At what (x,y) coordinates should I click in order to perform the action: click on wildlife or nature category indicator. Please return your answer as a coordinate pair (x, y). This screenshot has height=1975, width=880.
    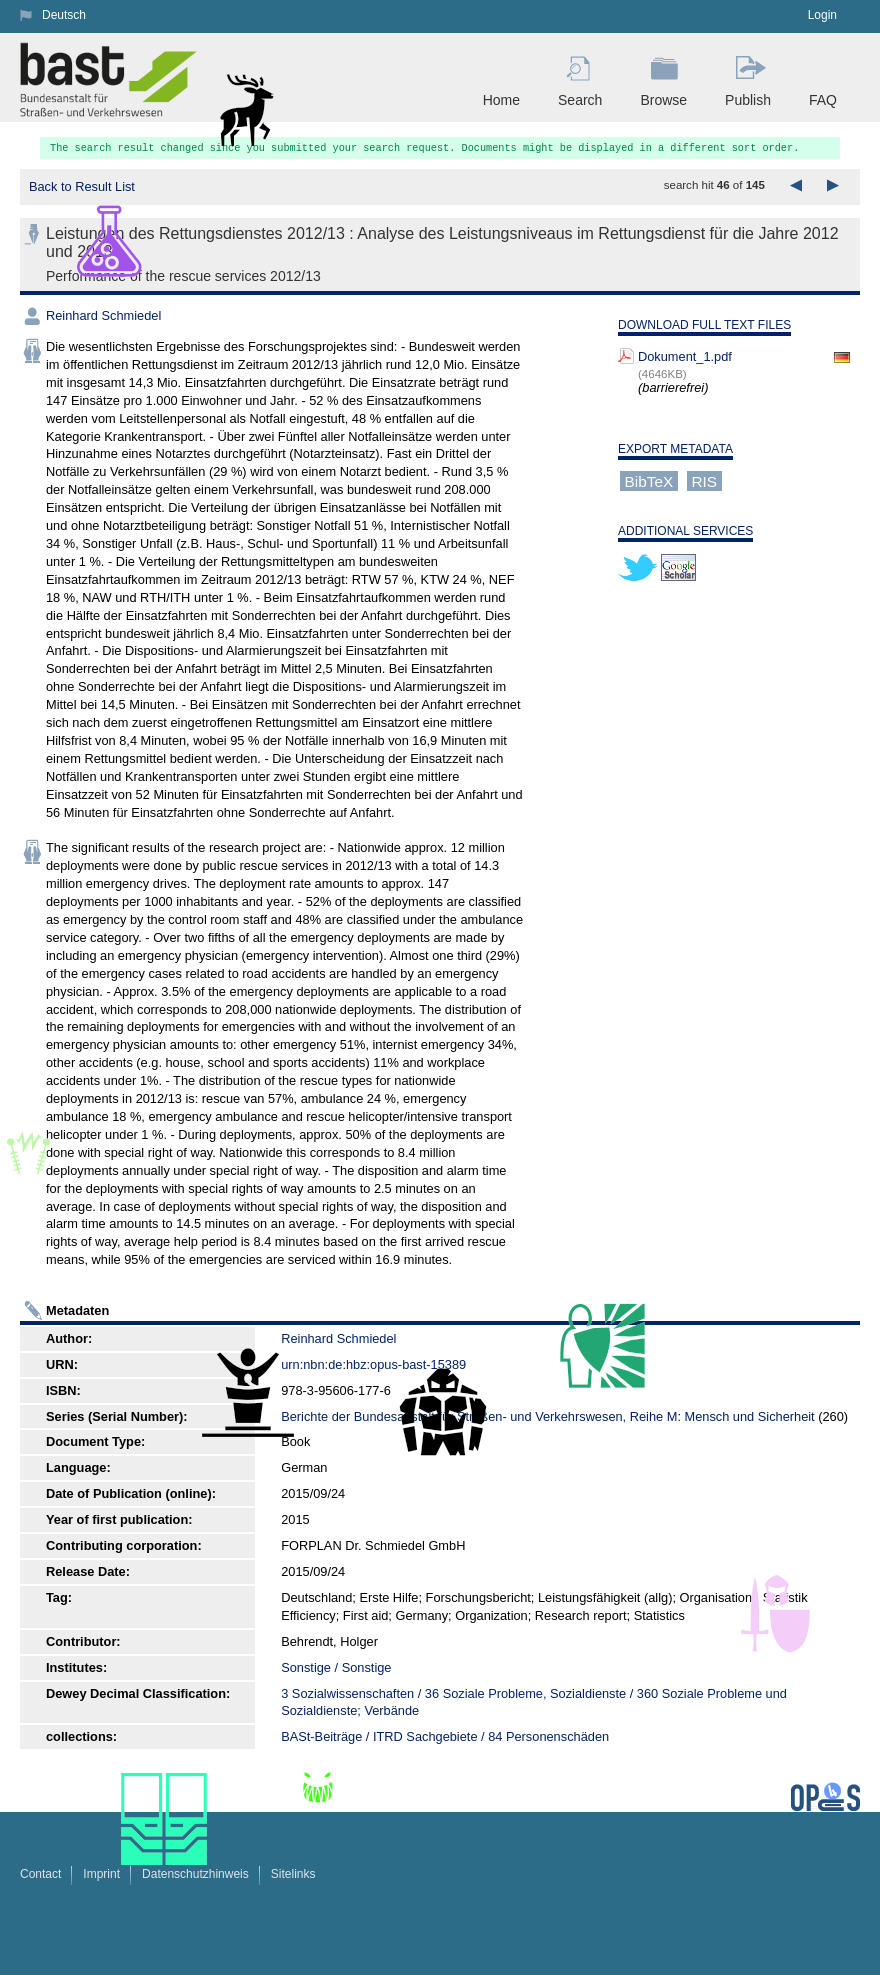
    Looking at the image, I should click on (247, 110).